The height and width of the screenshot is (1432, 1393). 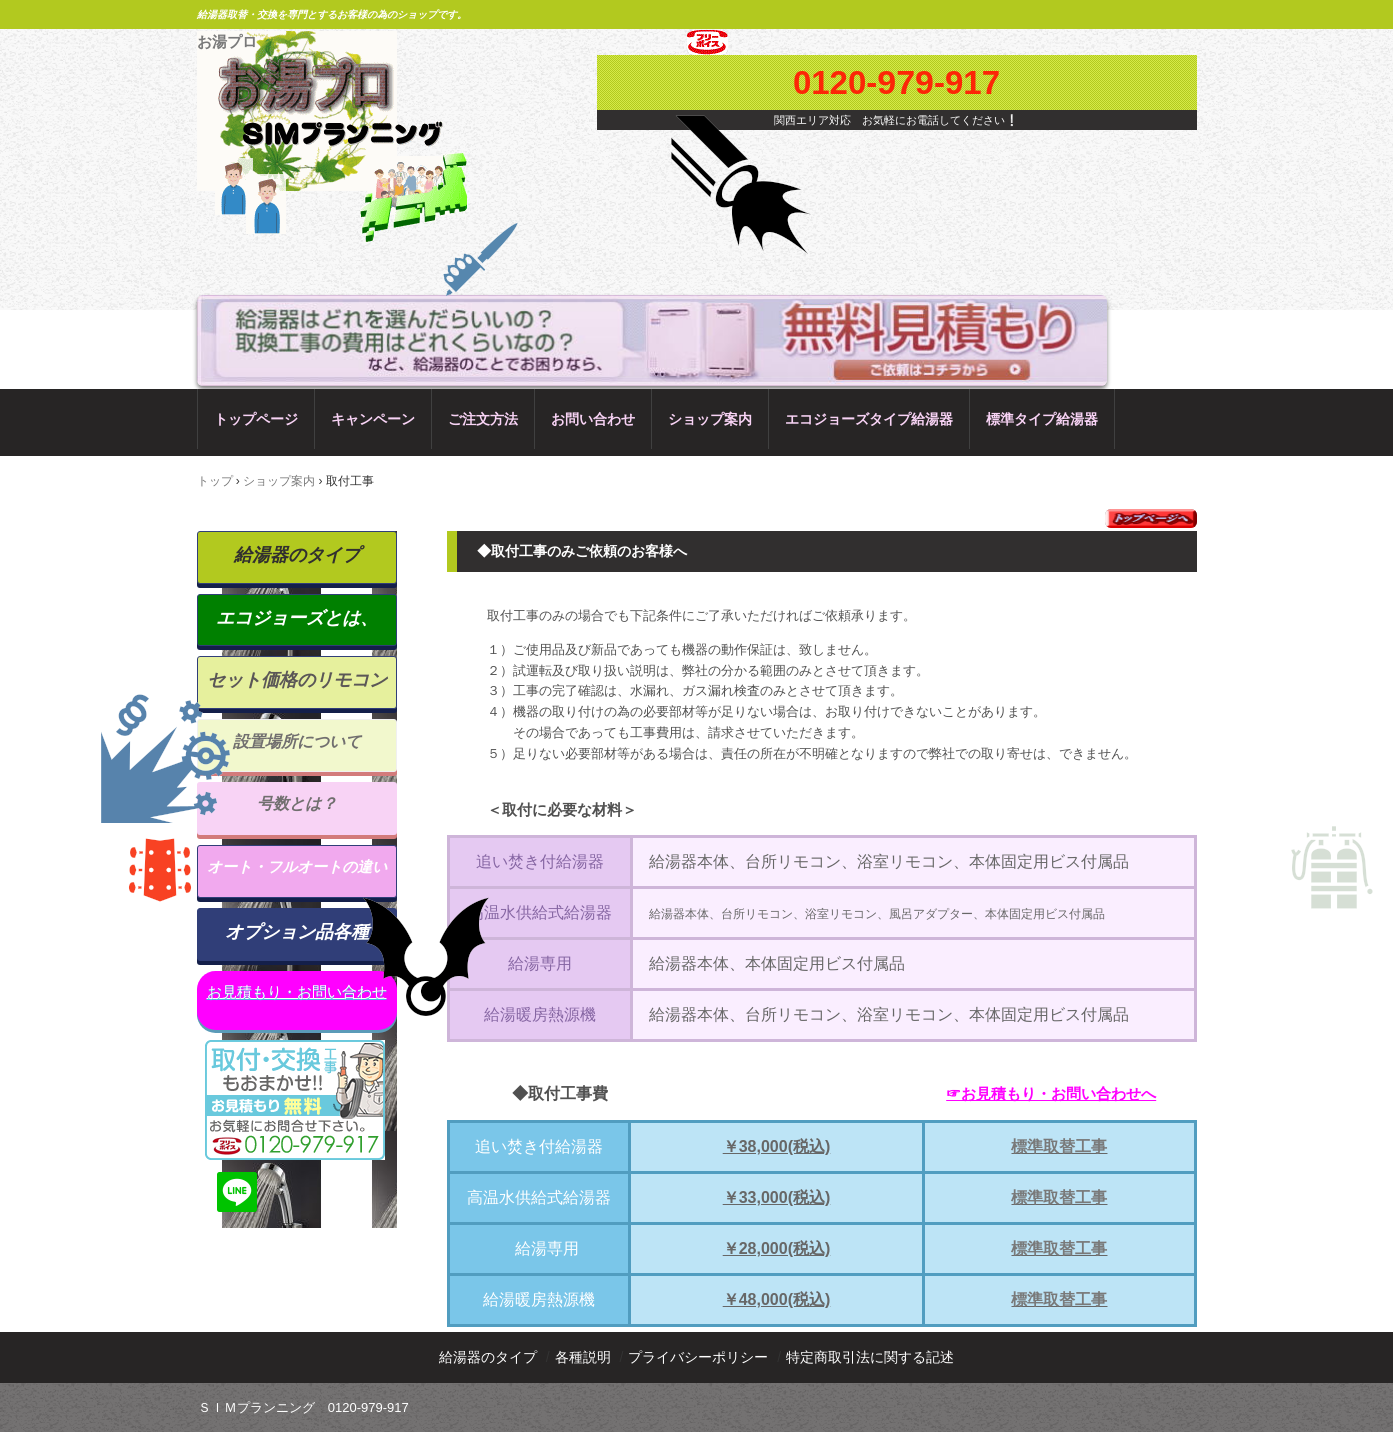 What do you see at coordinates (160, 870) in the screenshot?
I see `access guitar tuning settings` at bounding box center [160, 870].